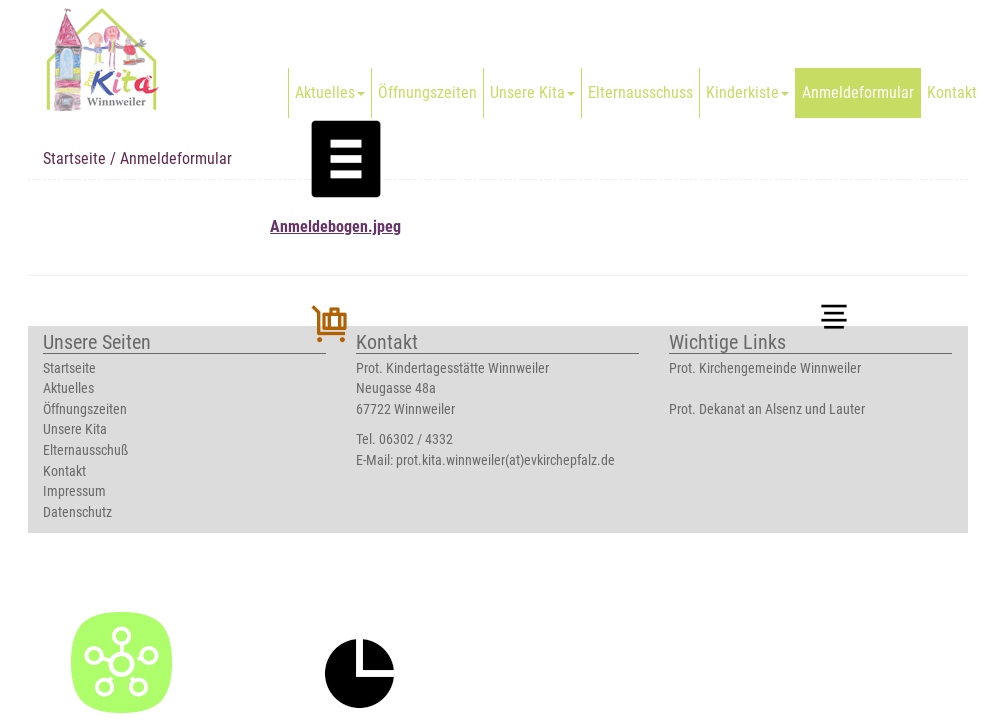  What do you see at coordinates (359, 673) in the screenshot?
I see `view analytics or statistics breakdown` at bounding box center [359, 673].